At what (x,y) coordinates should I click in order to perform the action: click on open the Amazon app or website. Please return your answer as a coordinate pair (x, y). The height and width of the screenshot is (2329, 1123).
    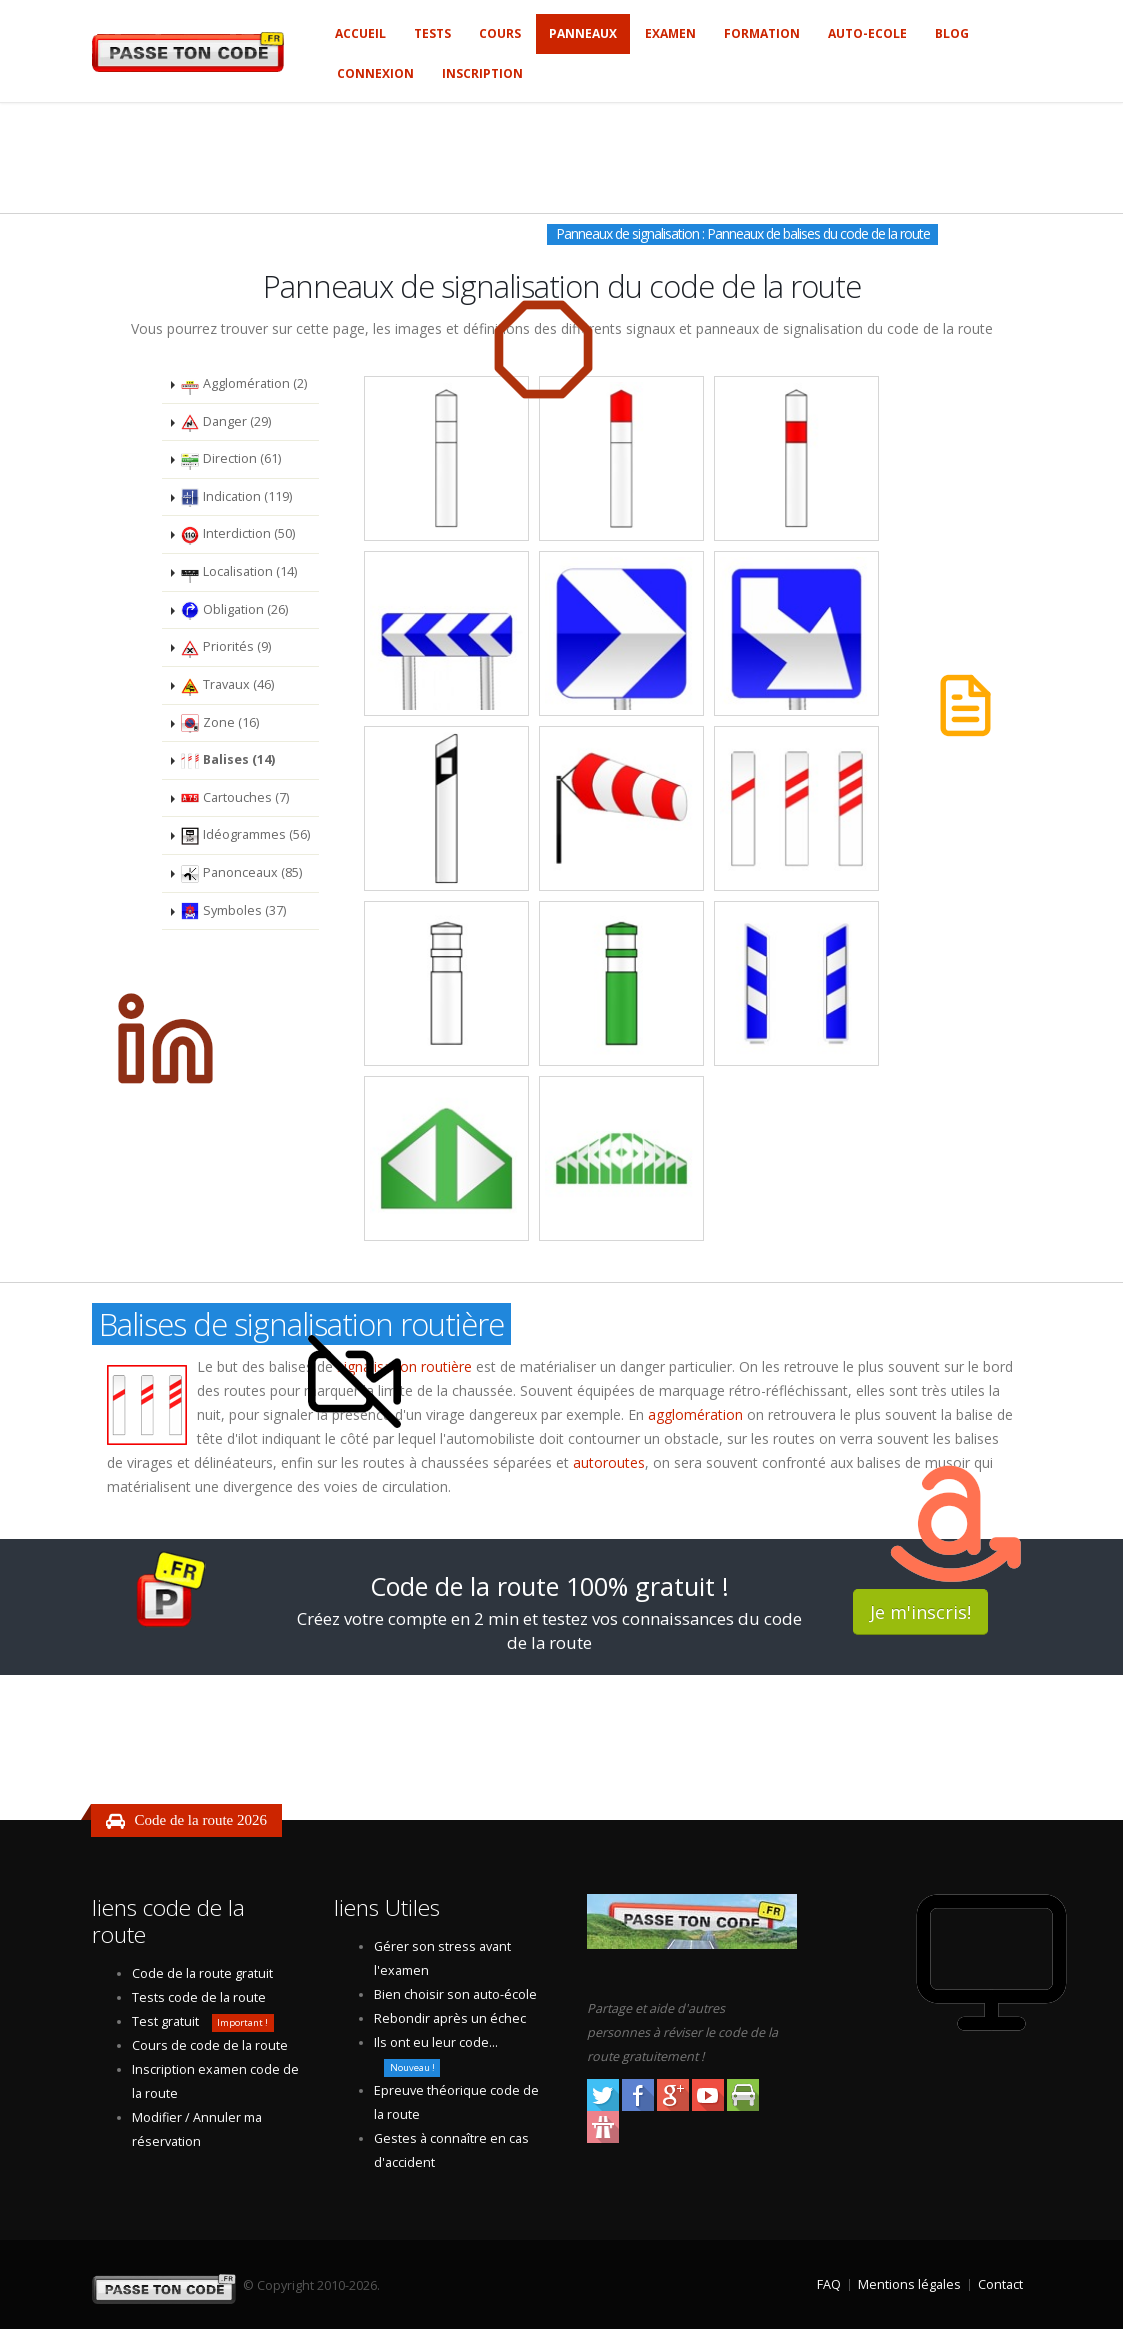
    Looking at the image, I should click on (951, 1521).